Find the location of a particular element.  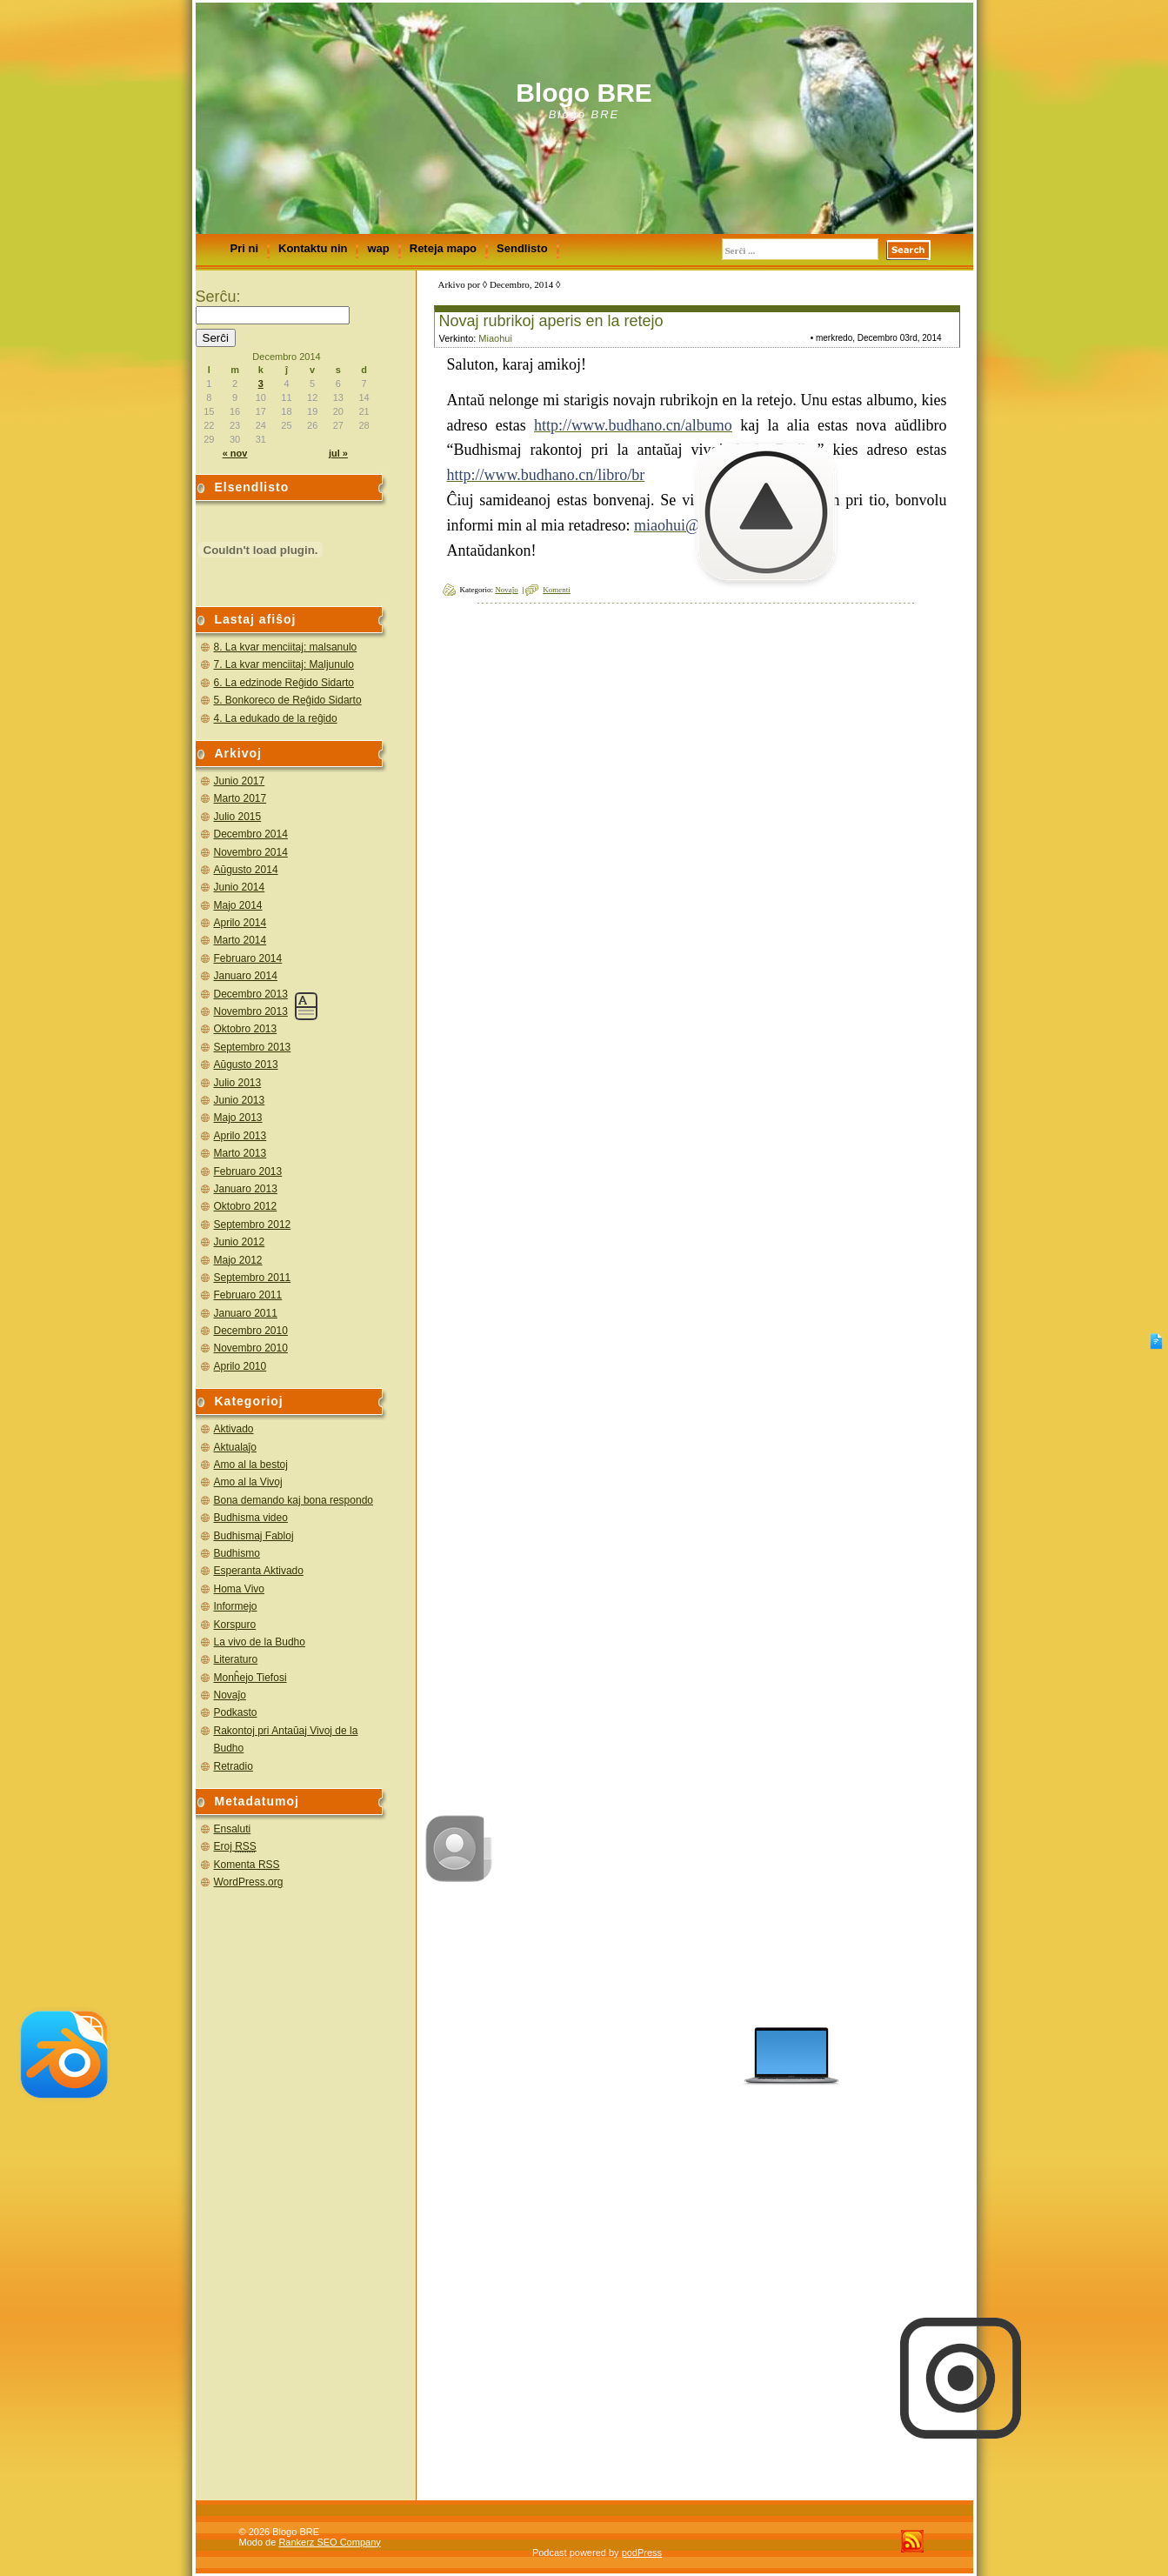

launch AppImageLauncher application is located at coordinates (766, 512).